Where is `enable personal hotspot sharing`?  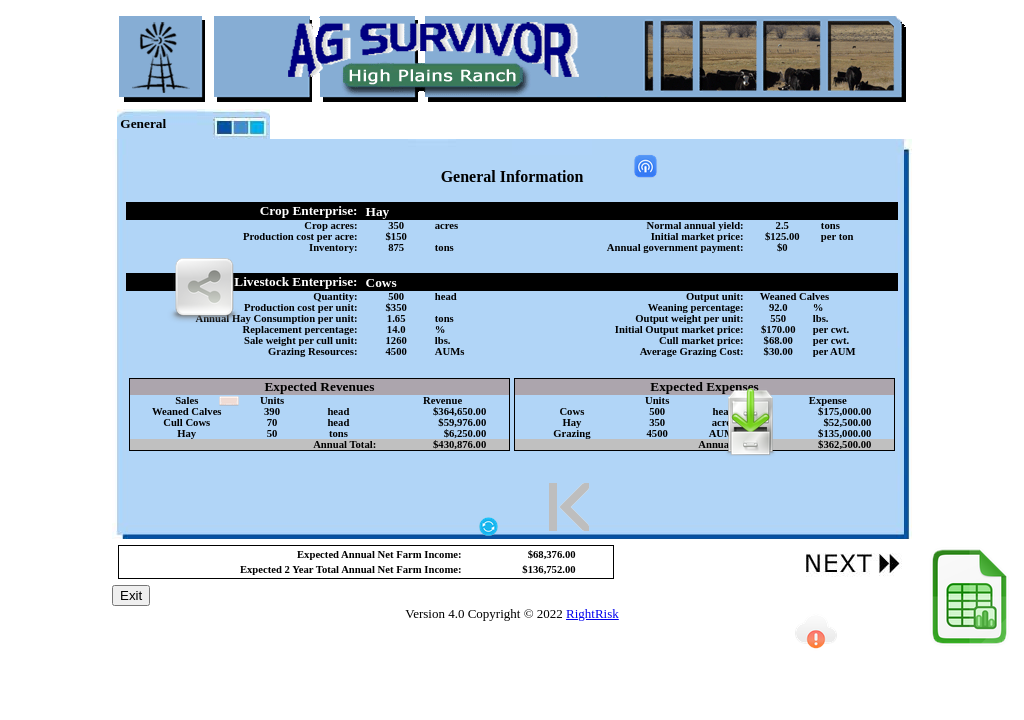 enable personal hotspot sharing is located at coordinates (645, 166).